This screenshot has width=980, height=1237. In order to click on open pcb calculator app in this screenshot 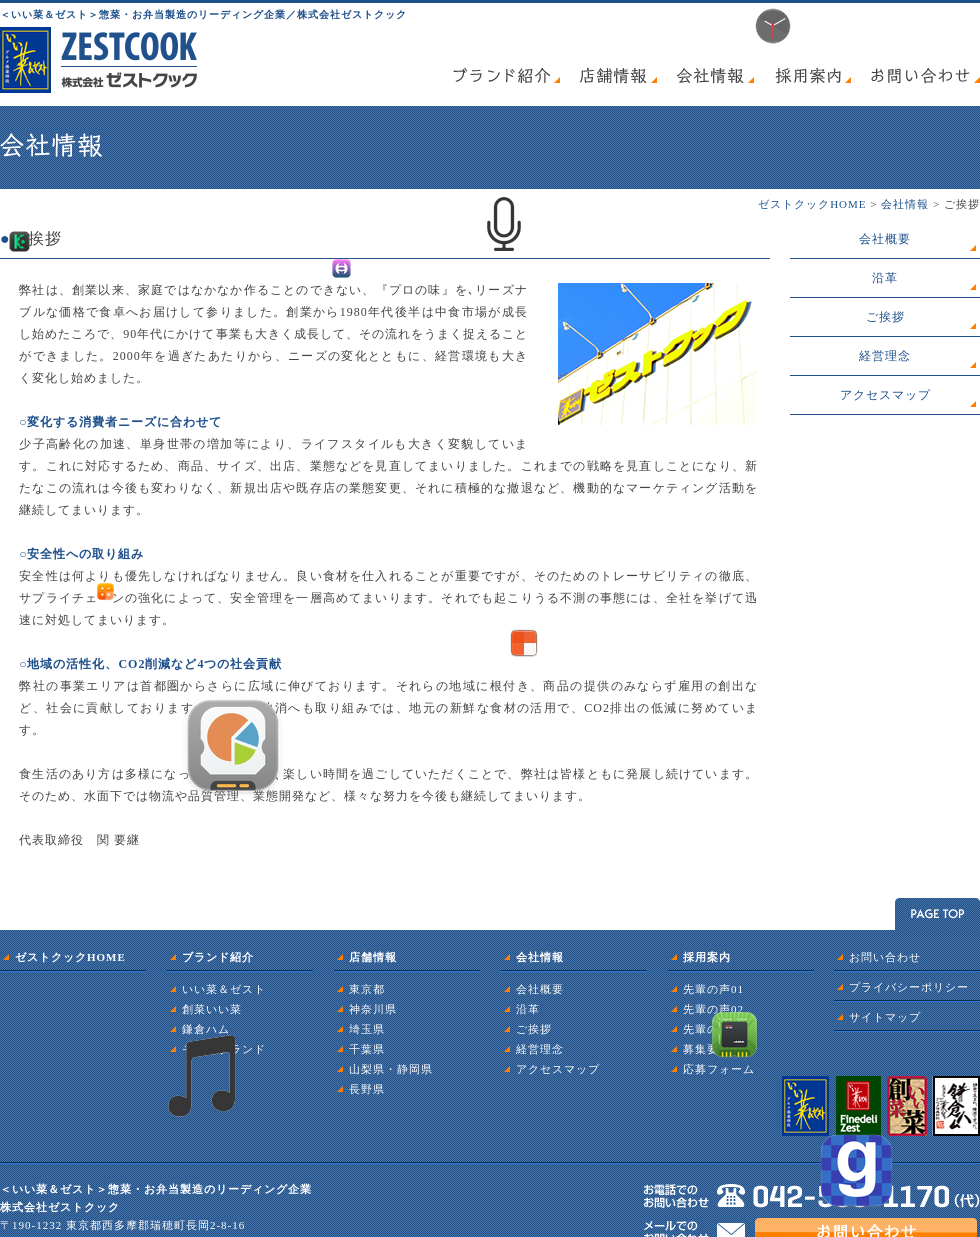, I will do `click(105, 591)`.